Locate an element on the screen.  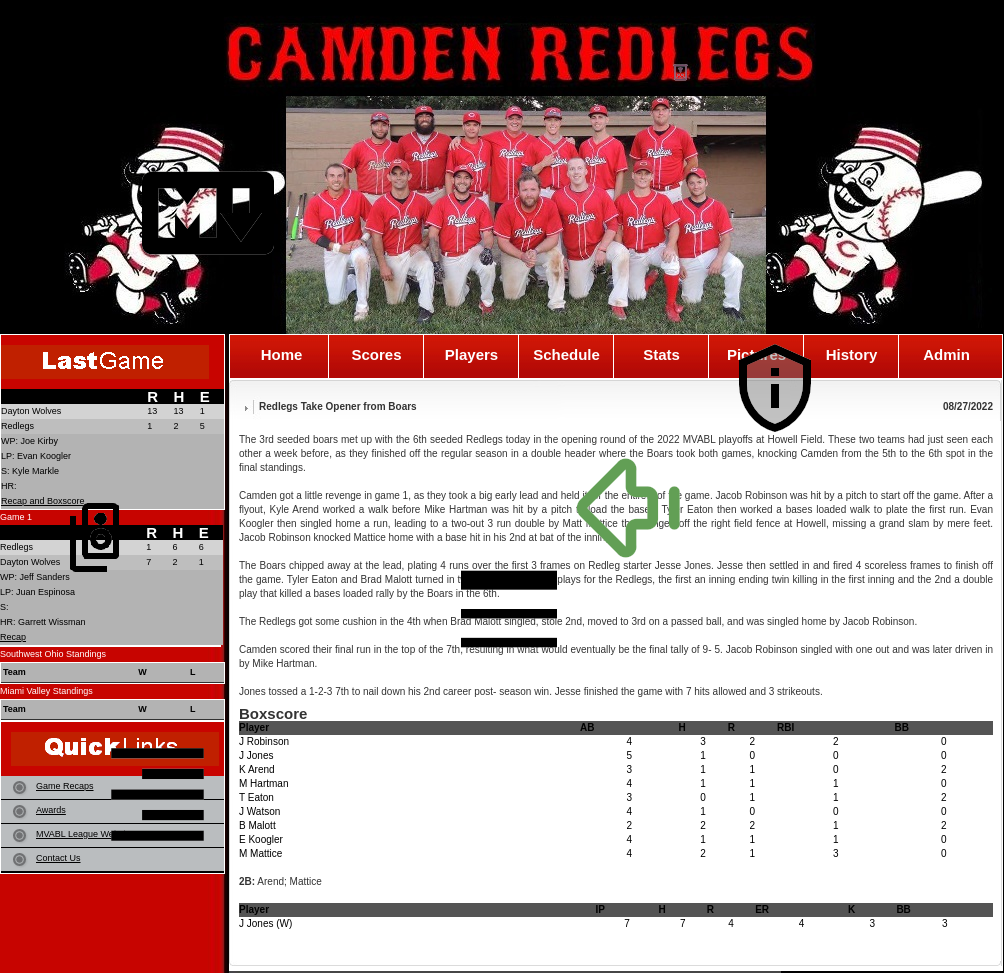
view privacy policy or information is located at coordinates (775, 388).